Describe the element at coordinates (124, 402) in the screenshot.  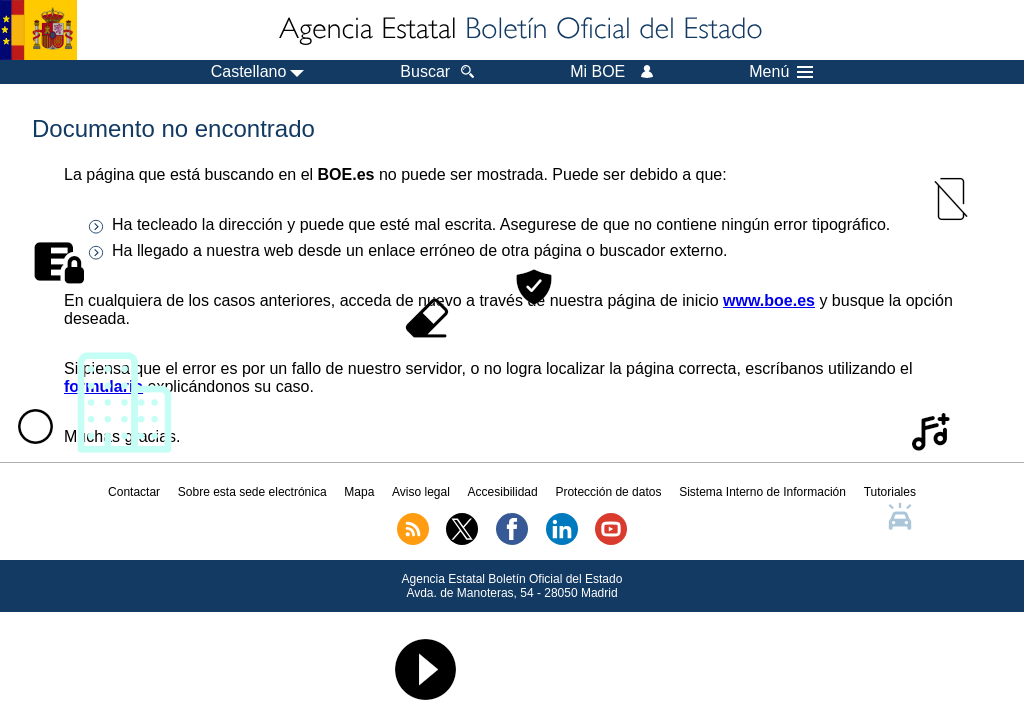
I see `view business or company information` at that location.